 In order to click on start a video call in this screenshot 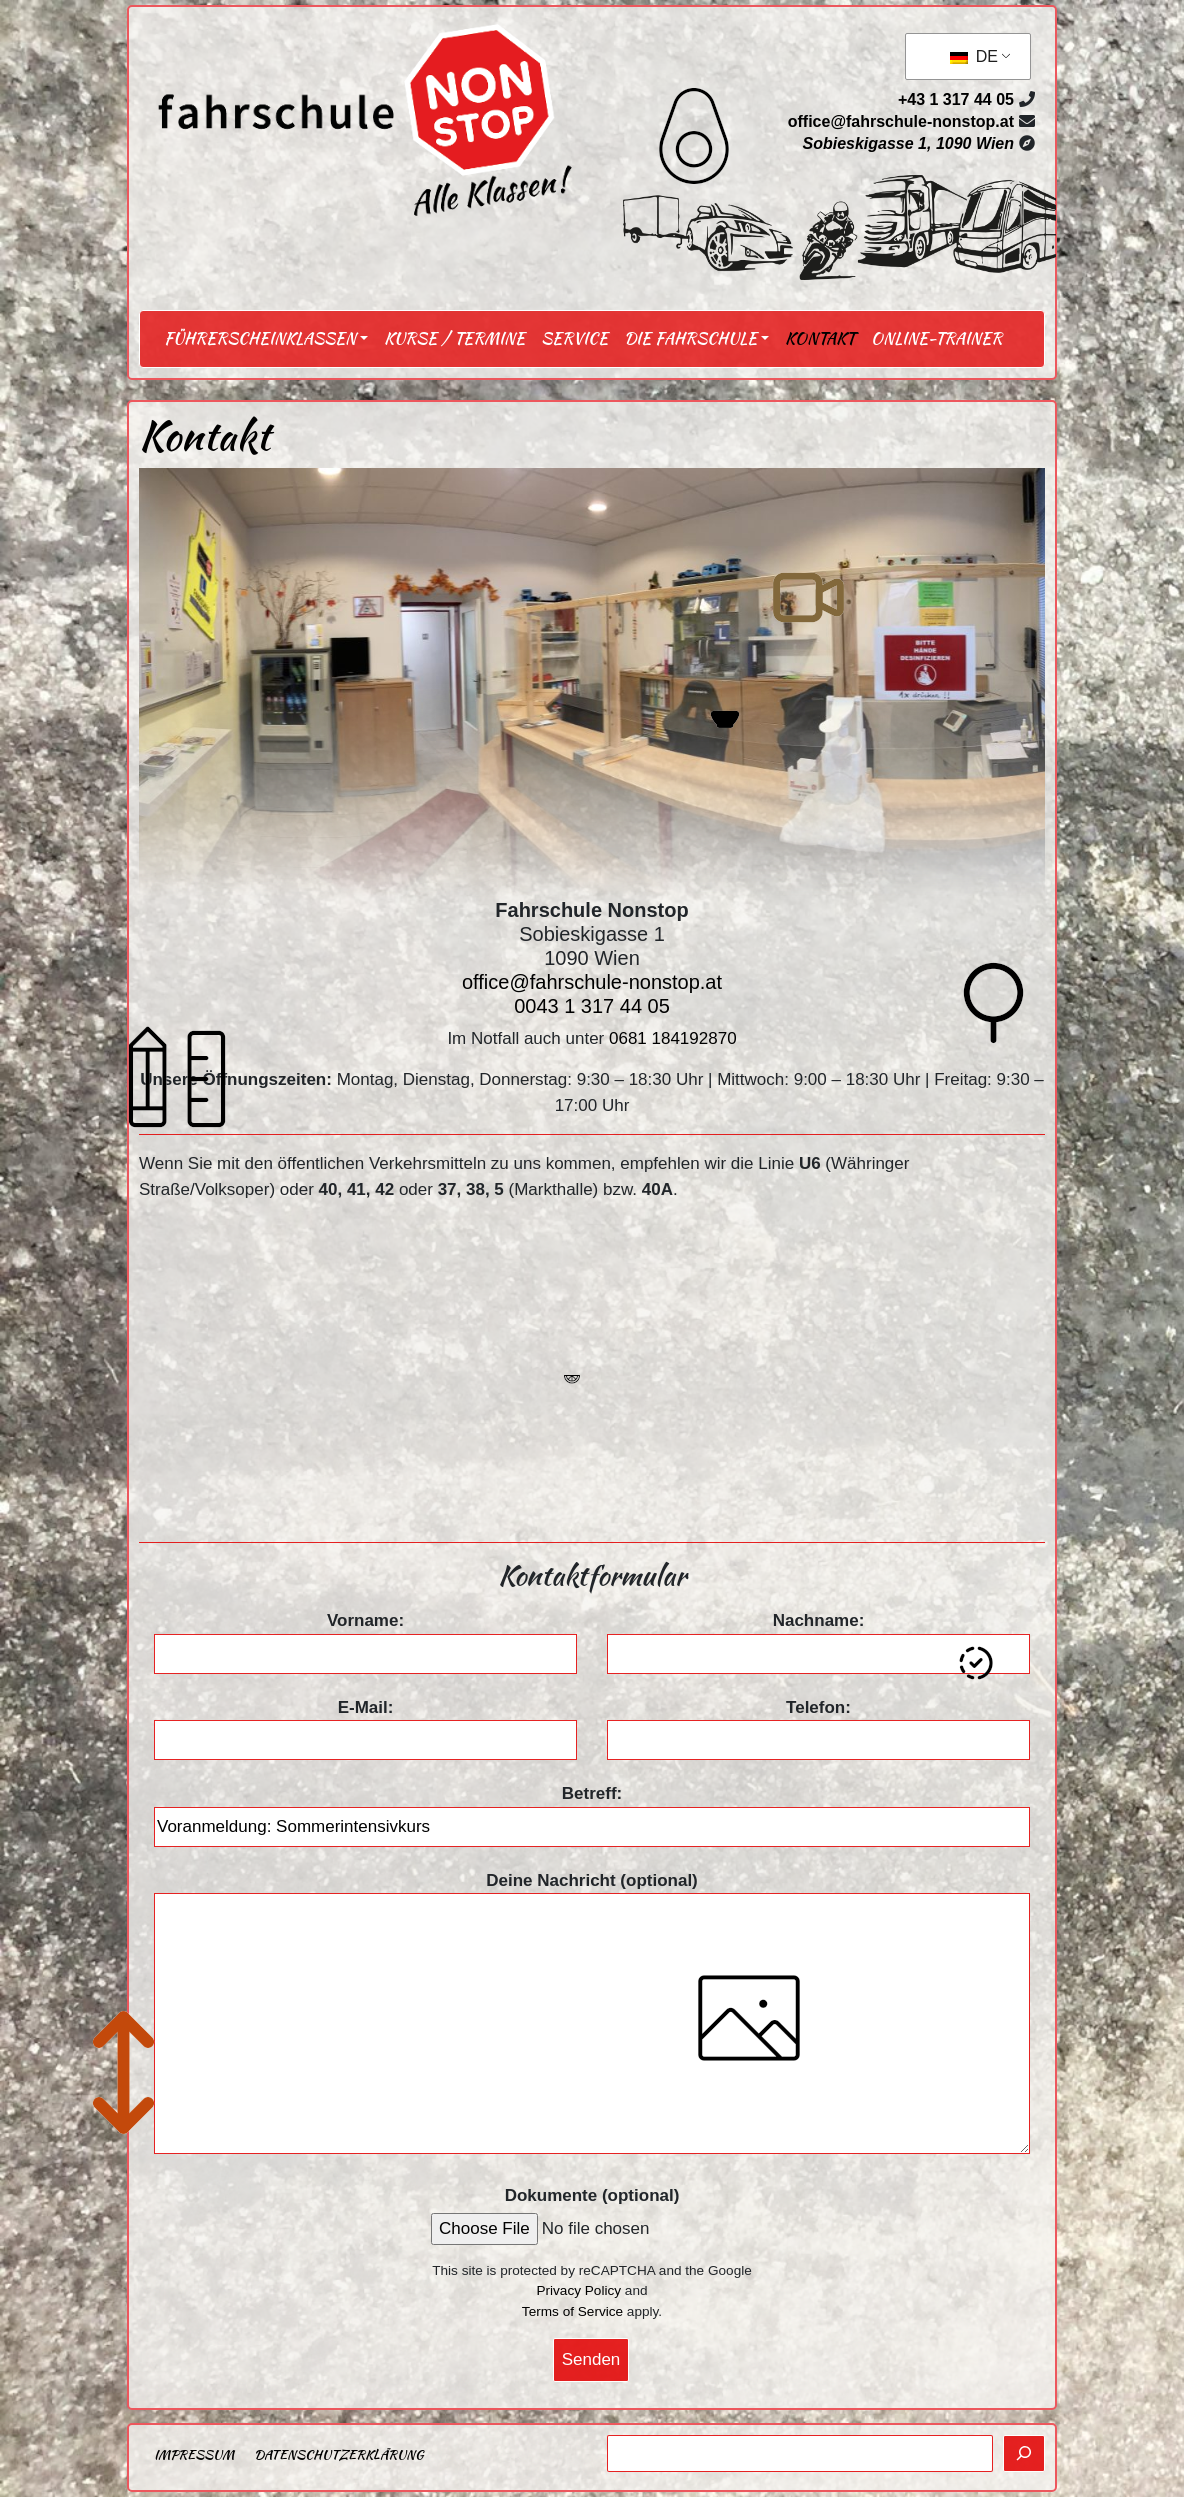, I will do `click(808, 597)`.